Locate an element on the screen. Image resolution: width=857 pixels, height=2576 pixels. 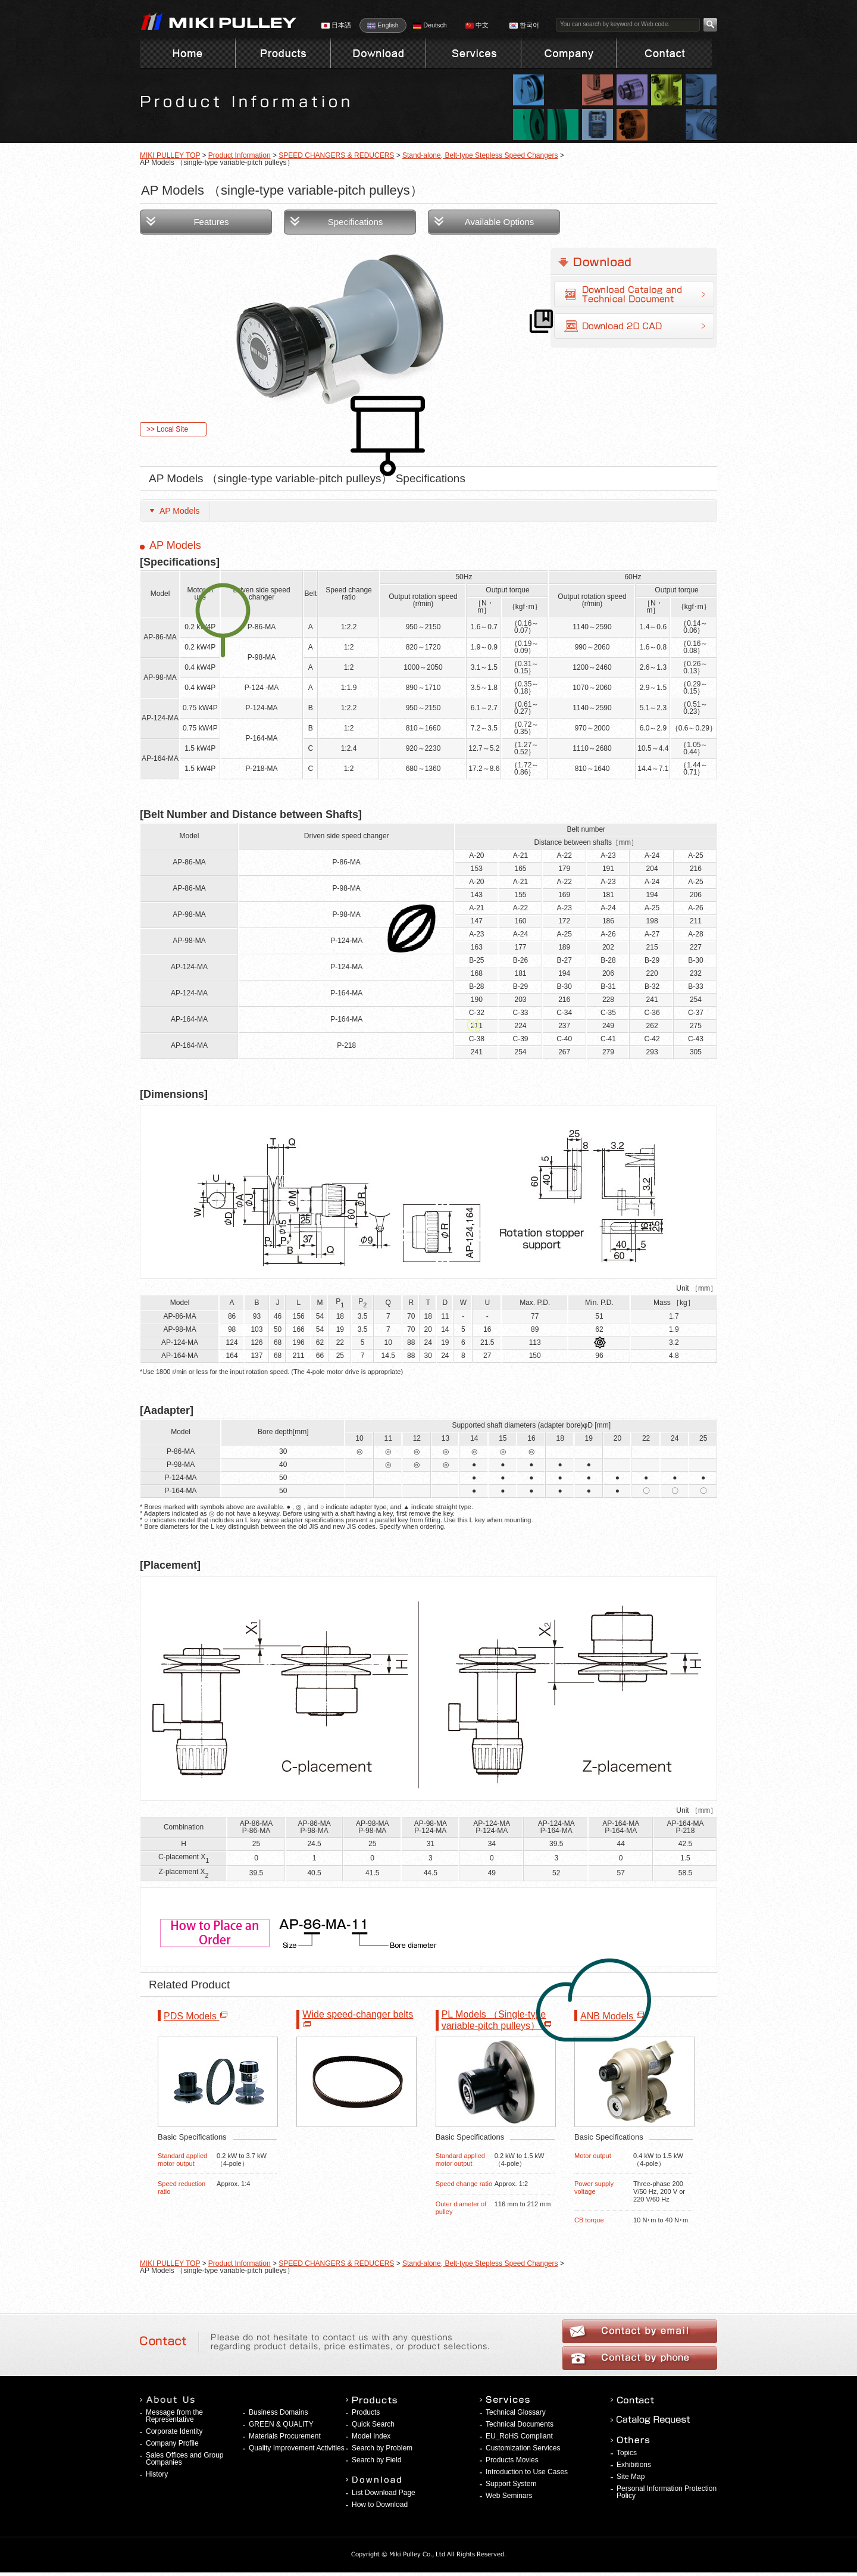
view rugby sports content is located at coordinates (411, 928).